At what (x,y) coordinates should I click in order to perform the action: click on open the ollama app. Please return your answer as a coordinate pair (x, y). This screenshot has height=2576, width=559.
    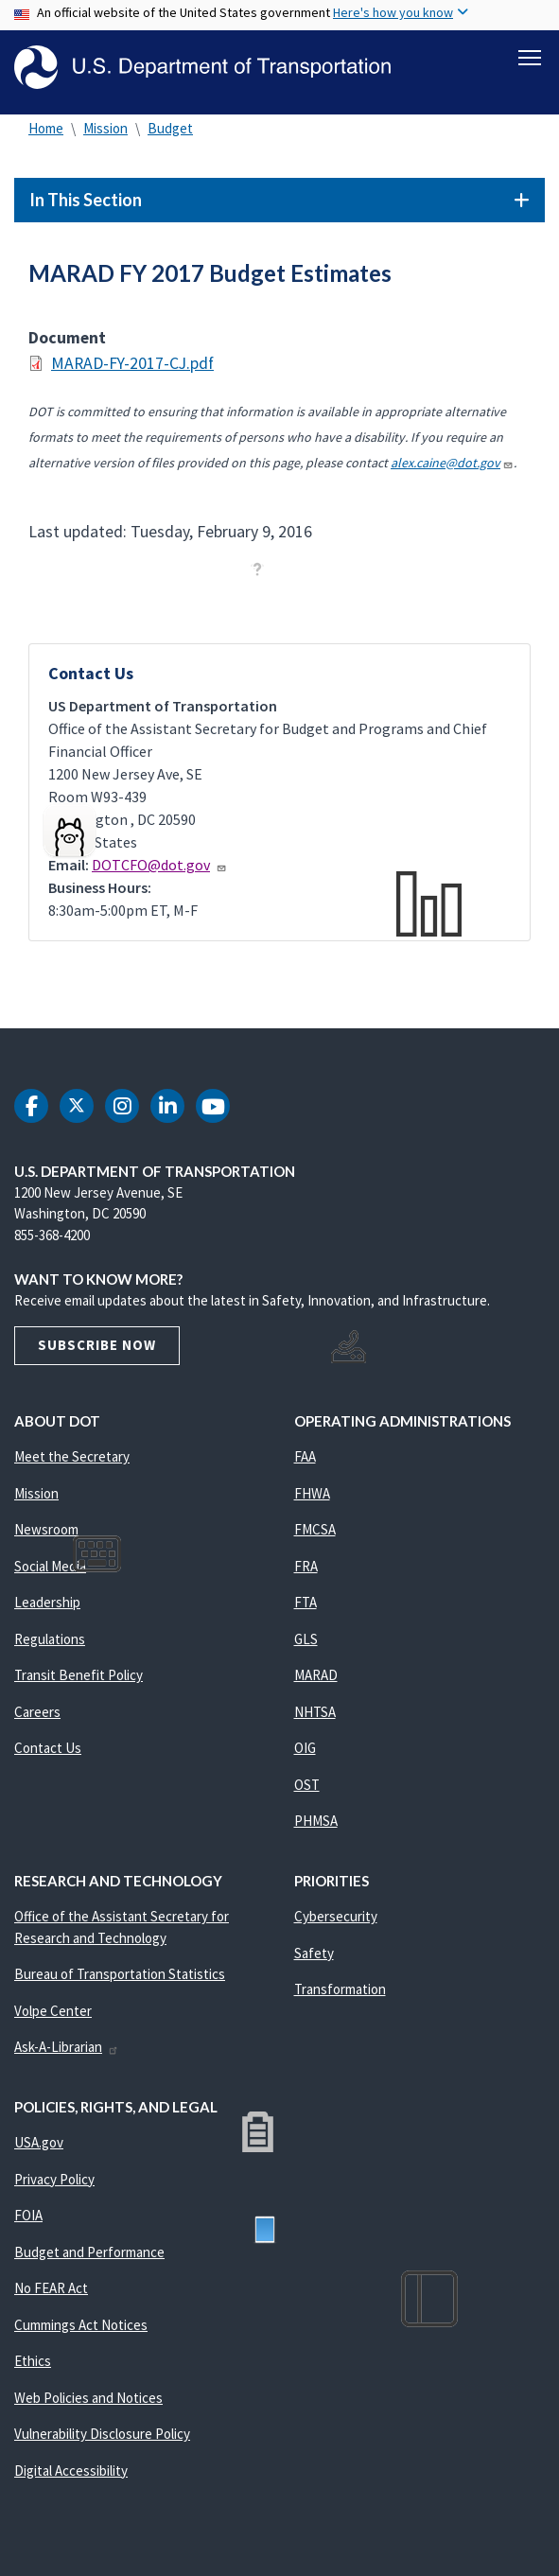
    Looking at the image, I should click on (69, 830).